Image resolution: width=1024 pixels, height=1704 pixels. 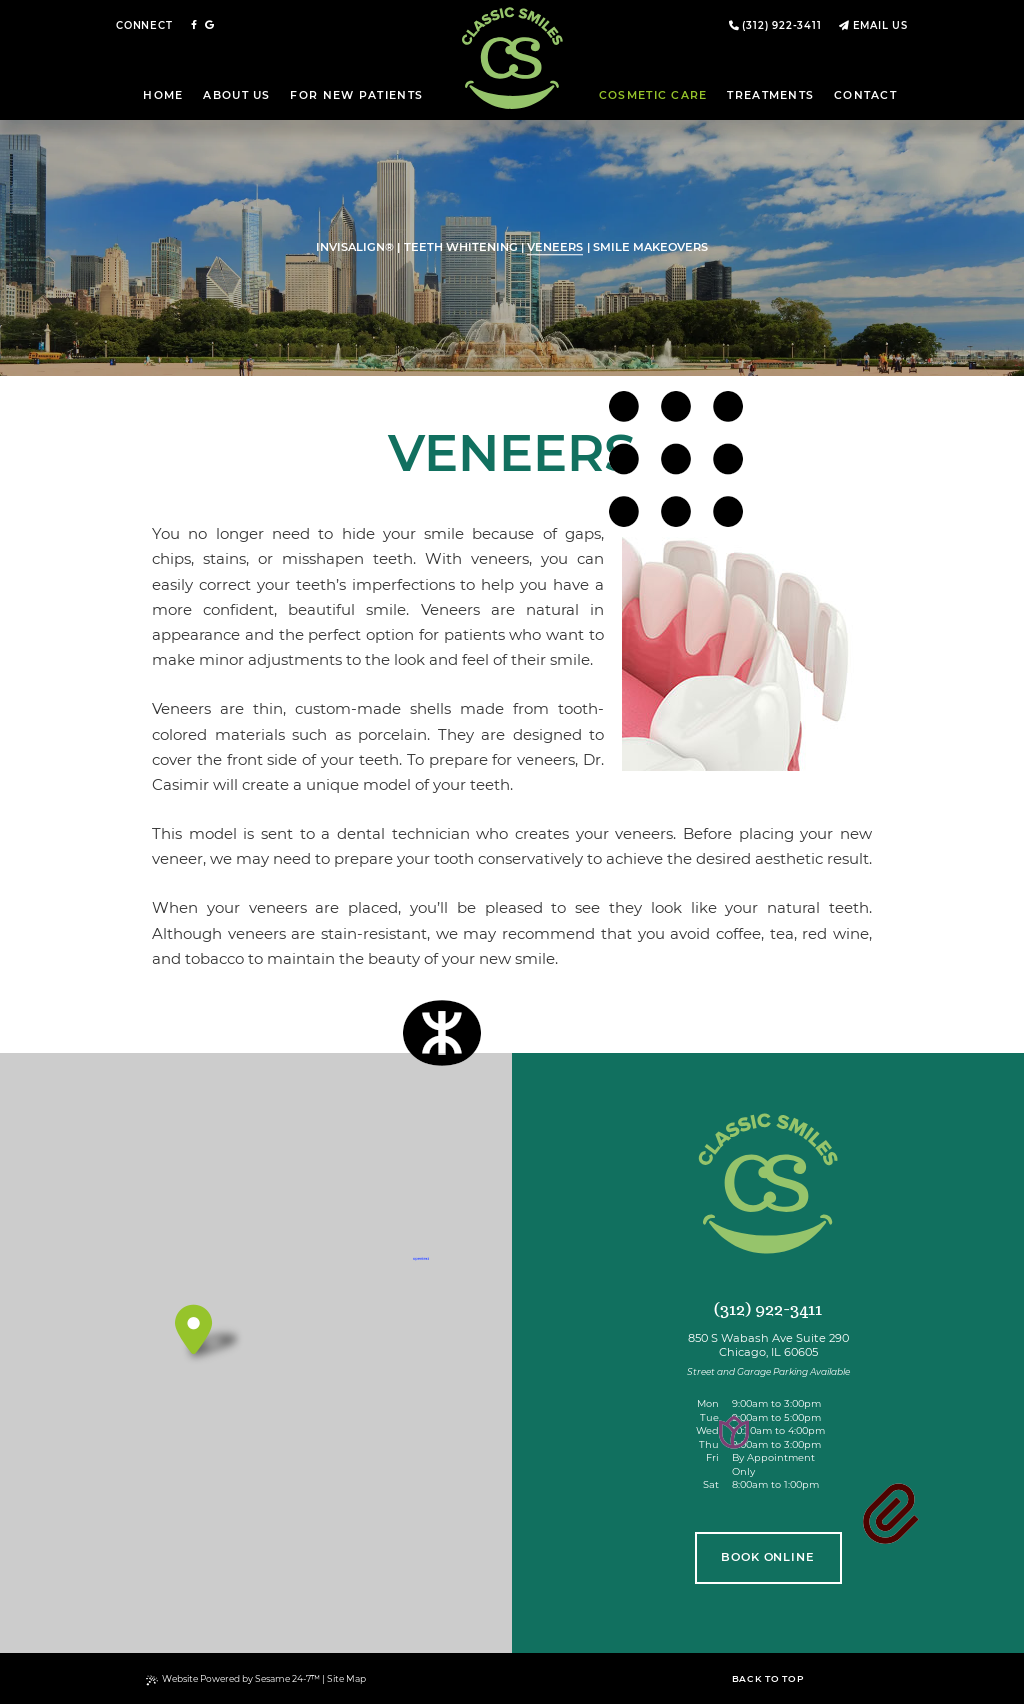 I want to click on ROS (Robot Operating System) branding or documentation, so click(x=676, y=459).